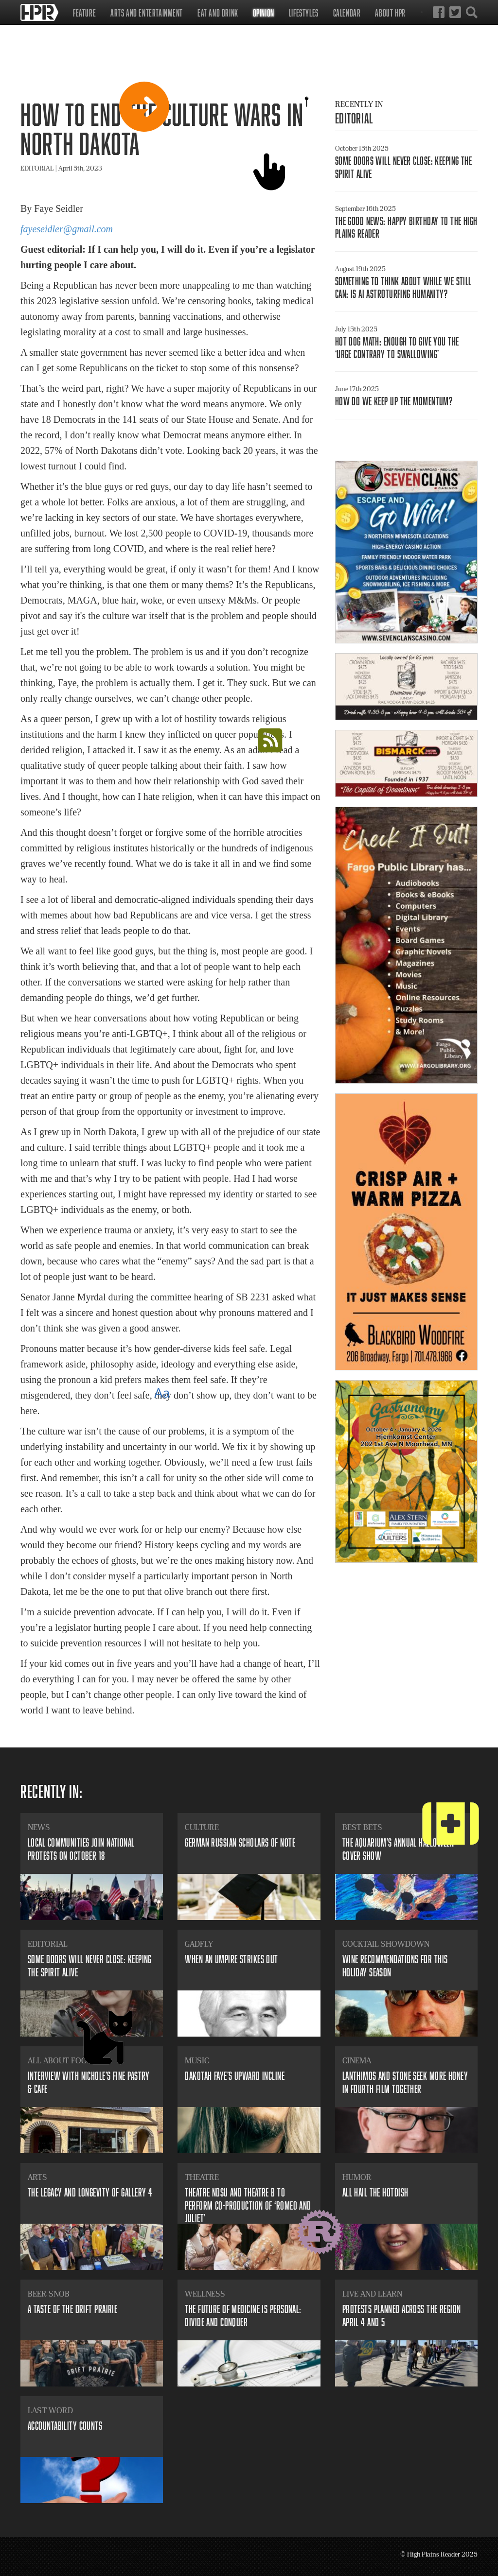 This screenshot has height=2576, width=498. Describe the element at coordinates (48, 1898) in the screenshot. I see `dribbble logo` at that location.